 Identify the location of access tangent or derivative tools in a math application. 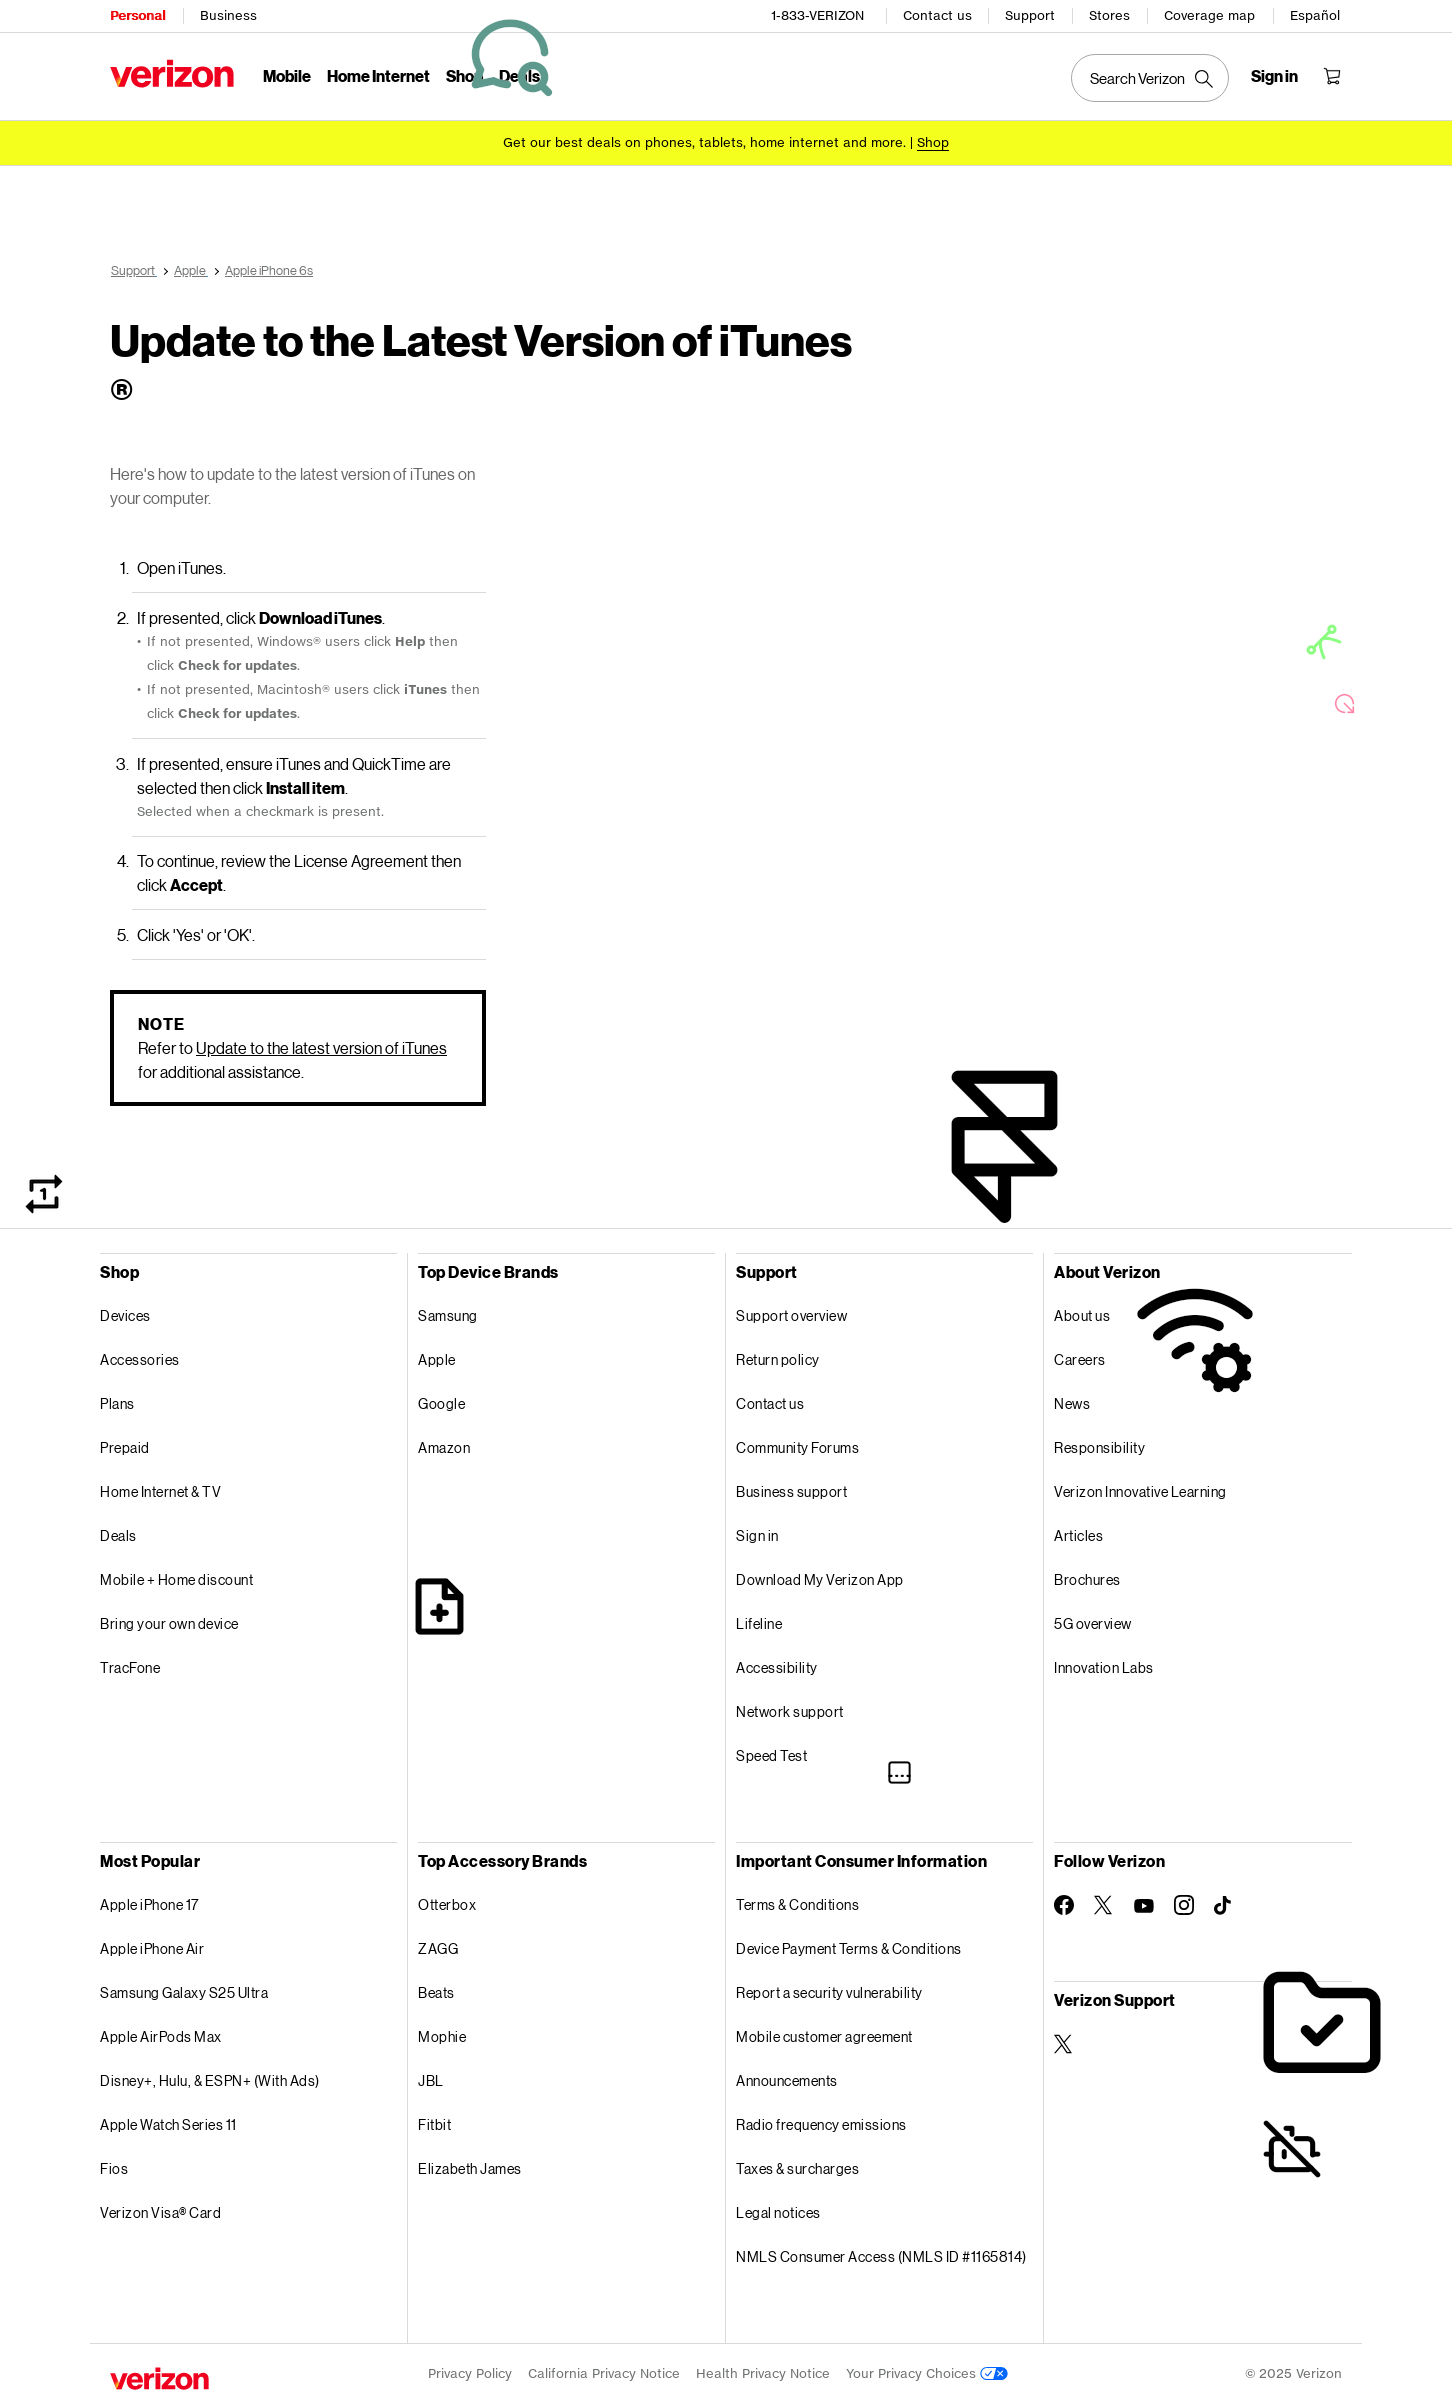
(1324, 642).